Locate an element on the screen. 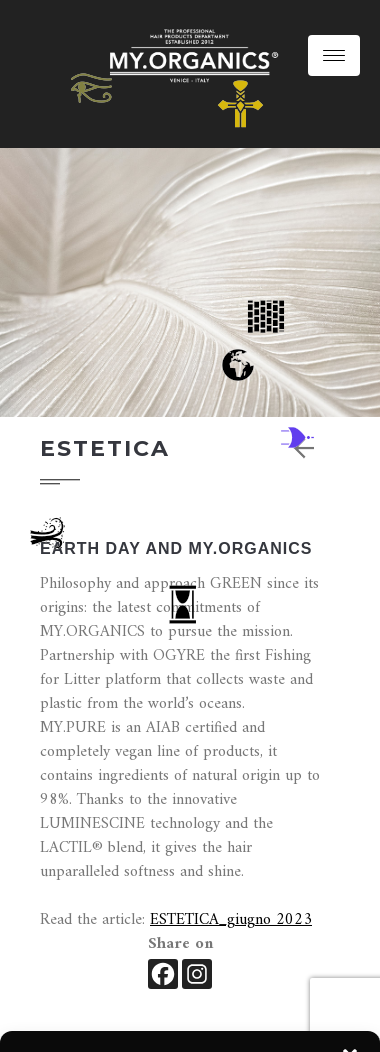  select a sword or melee weapon in a game inventory is located at coordinates (240, 103).